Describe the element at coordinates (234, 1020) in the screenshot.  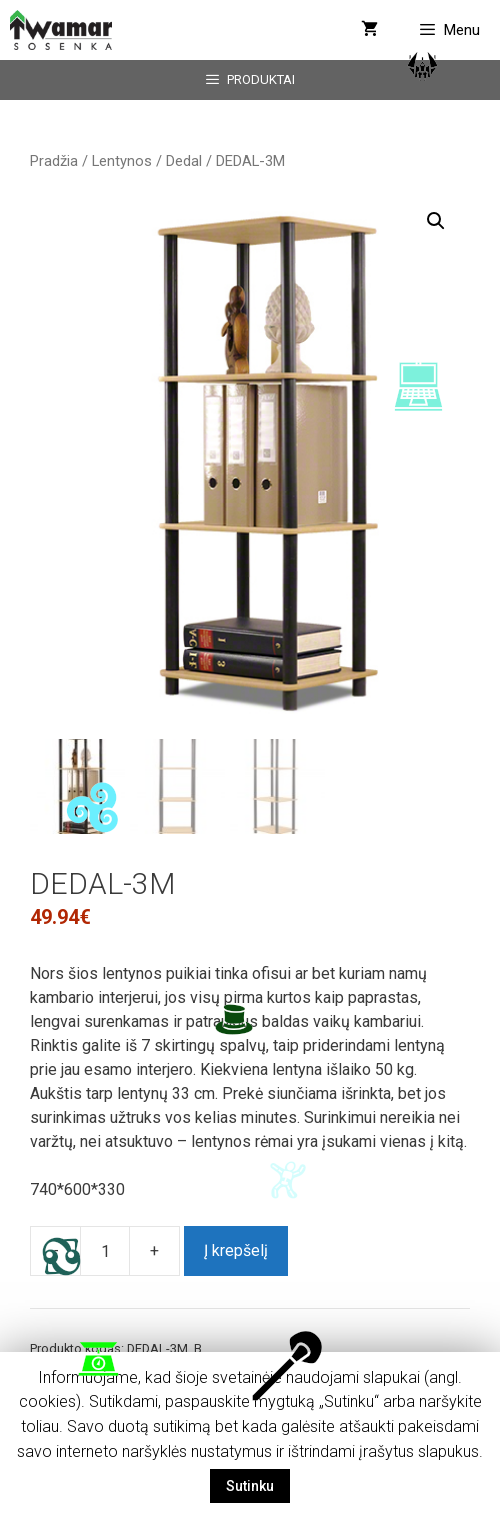
I see `select a magician or performer character class` at that location.